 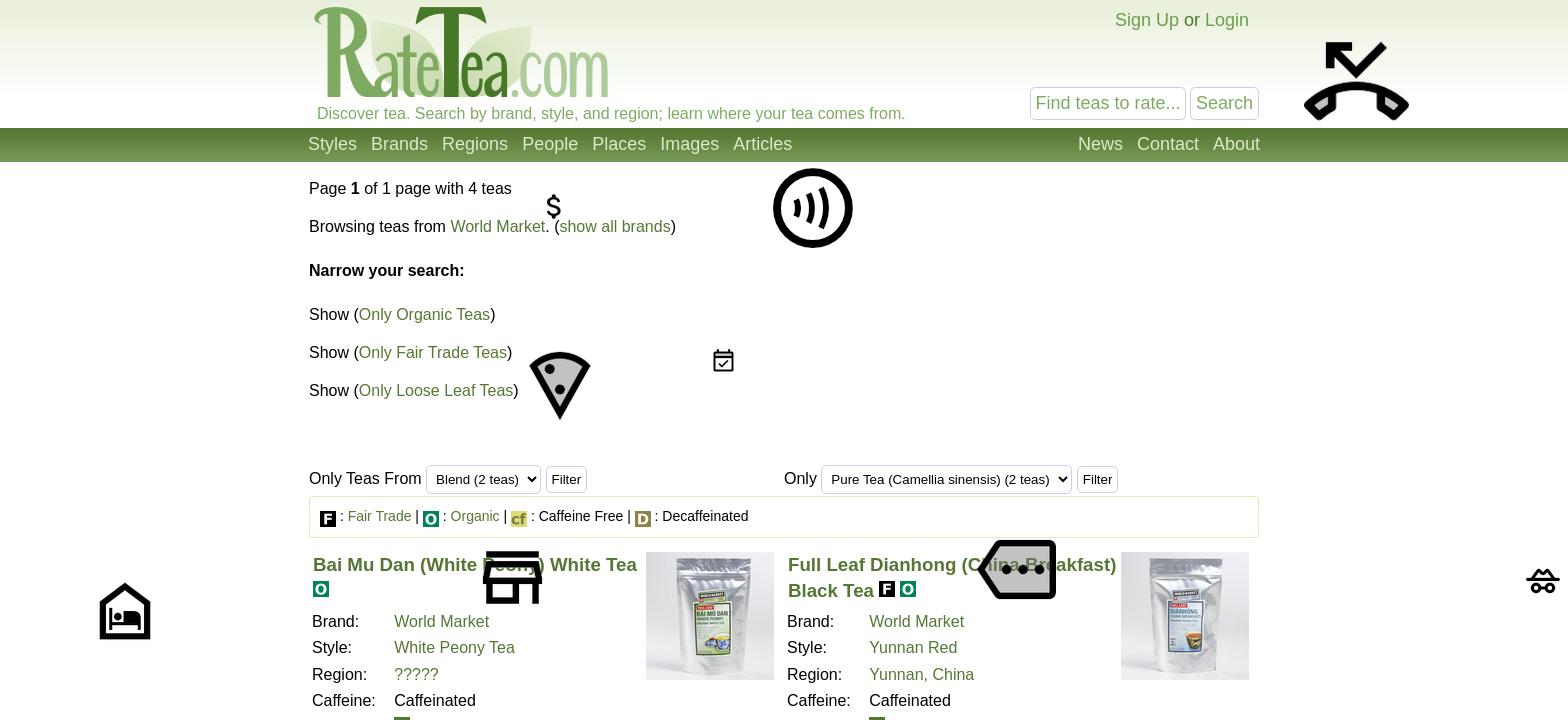 What do you see at coordinates (512, 577) in the screenshot?
I see `browse or open the store` at bounding box center [512, 577].